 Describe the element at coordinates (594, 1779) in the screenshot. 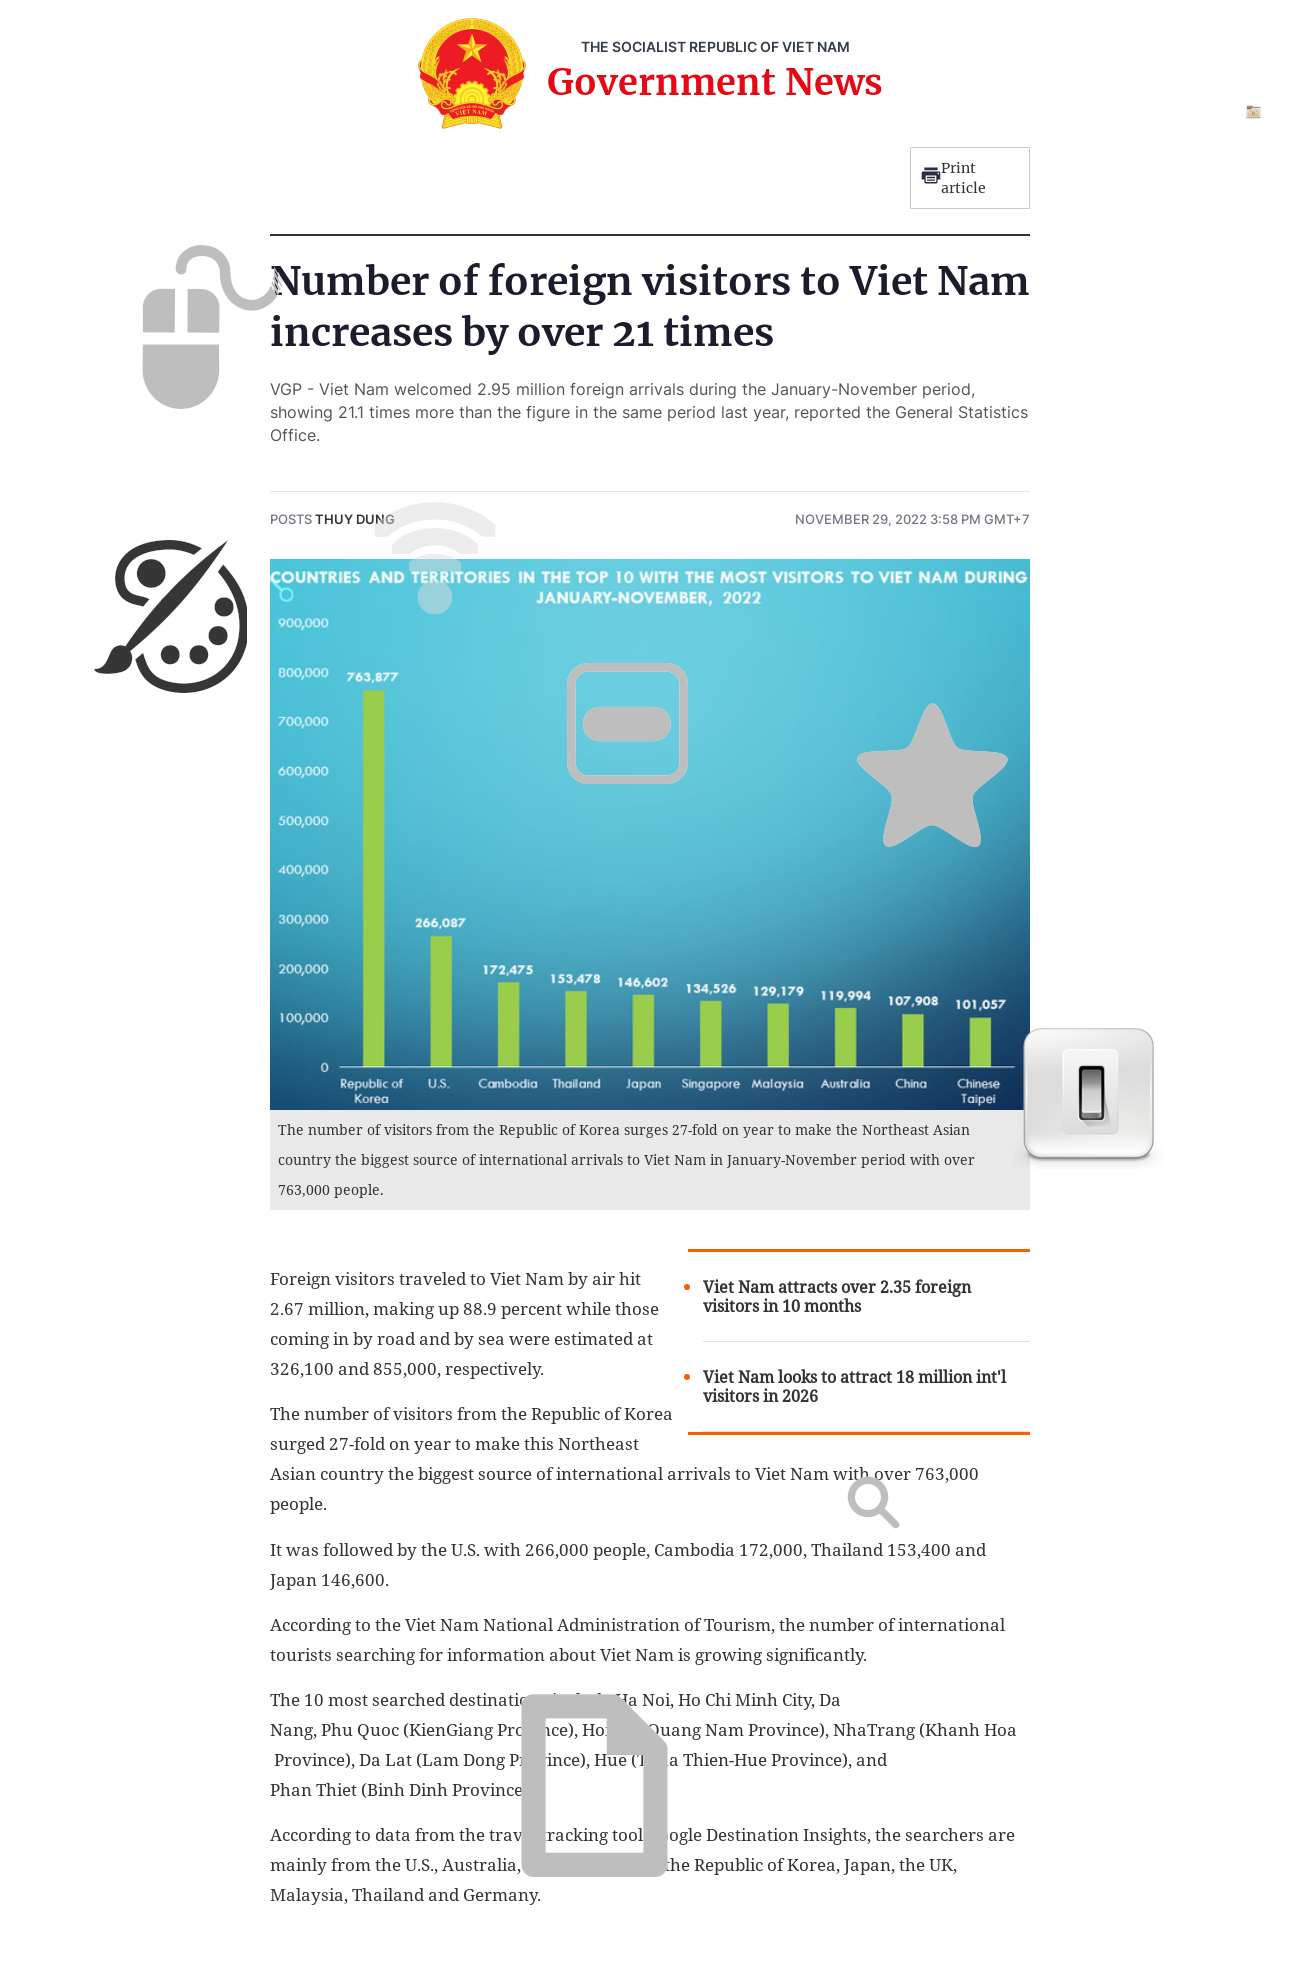

I see `open the documents folder` at that location.